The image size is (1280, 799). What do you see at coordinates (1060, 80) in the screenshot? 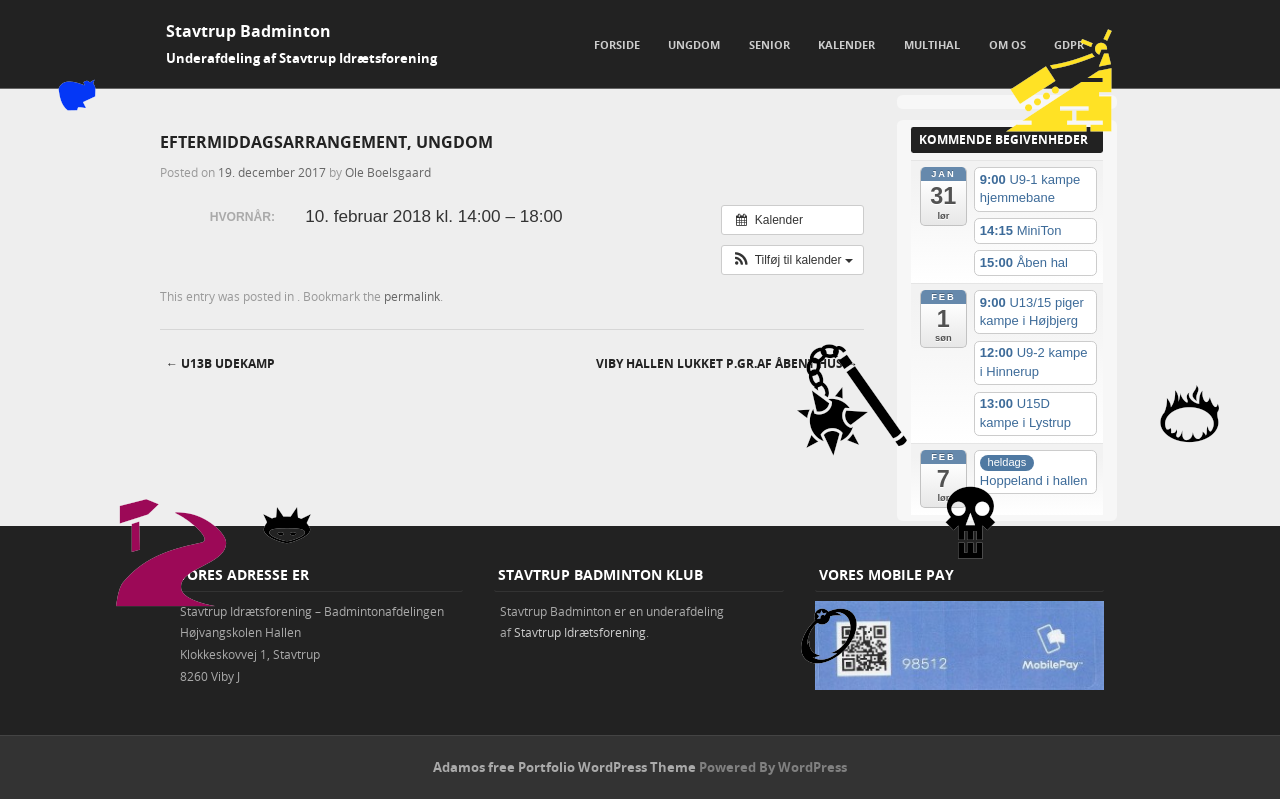
I see `level up or progression indicator` at bounding box center [1060, 80].